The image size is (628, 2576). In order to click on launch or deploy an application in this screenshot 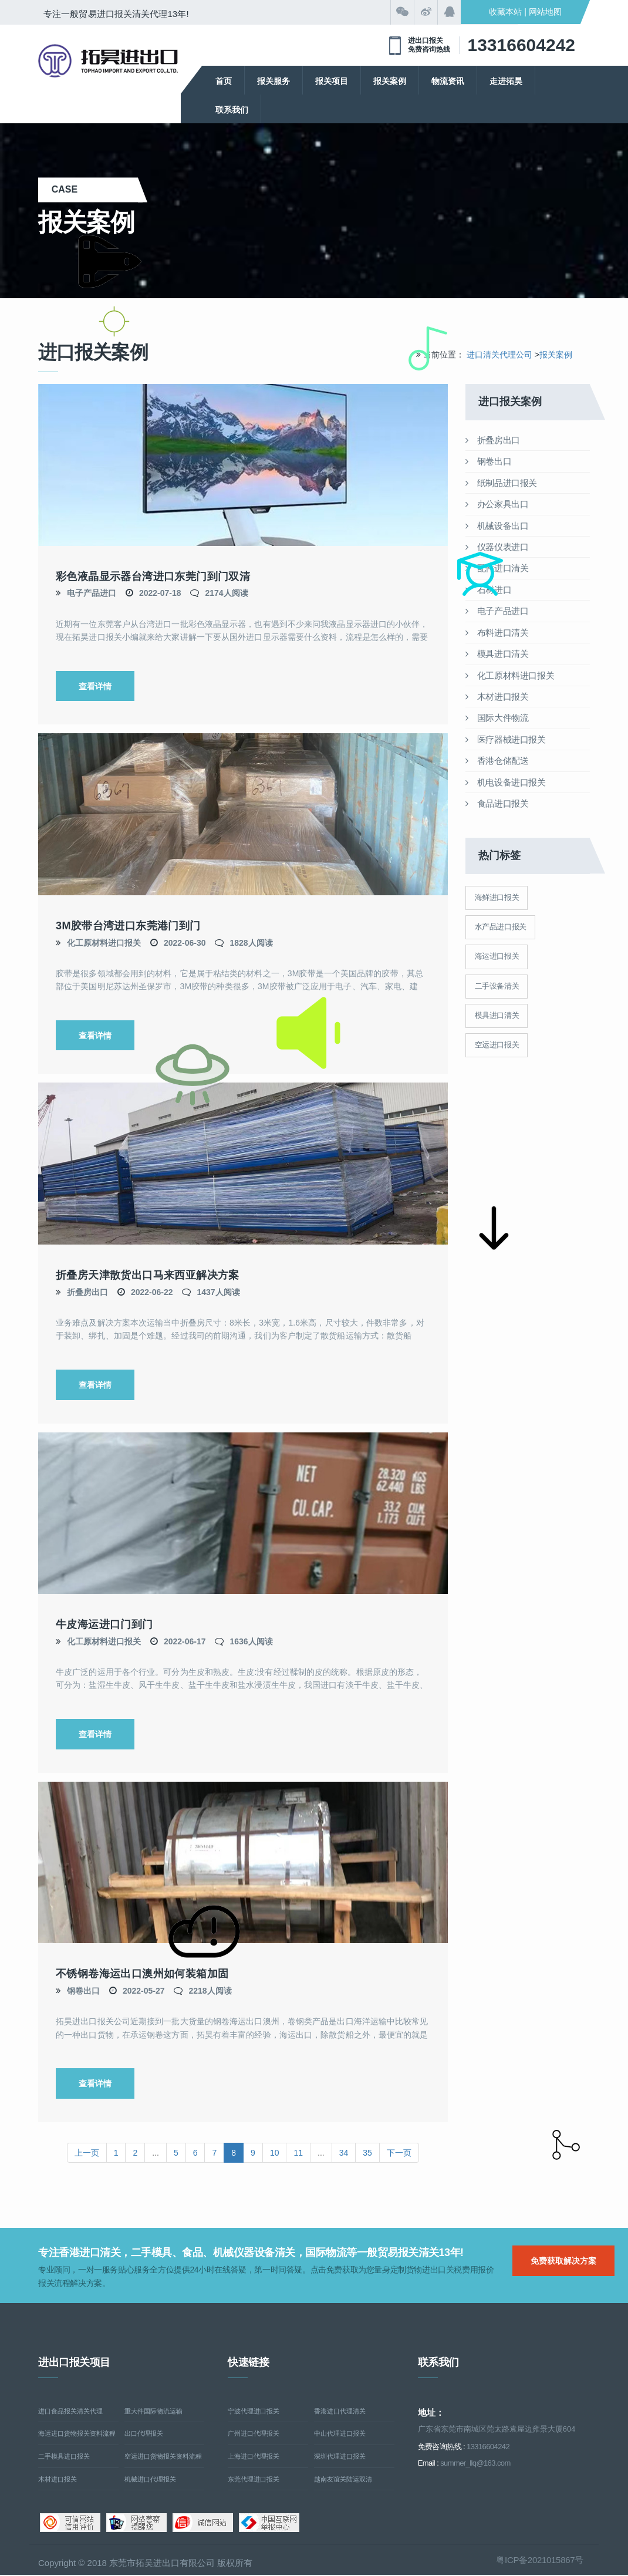, I will do `click(112, 261)`.